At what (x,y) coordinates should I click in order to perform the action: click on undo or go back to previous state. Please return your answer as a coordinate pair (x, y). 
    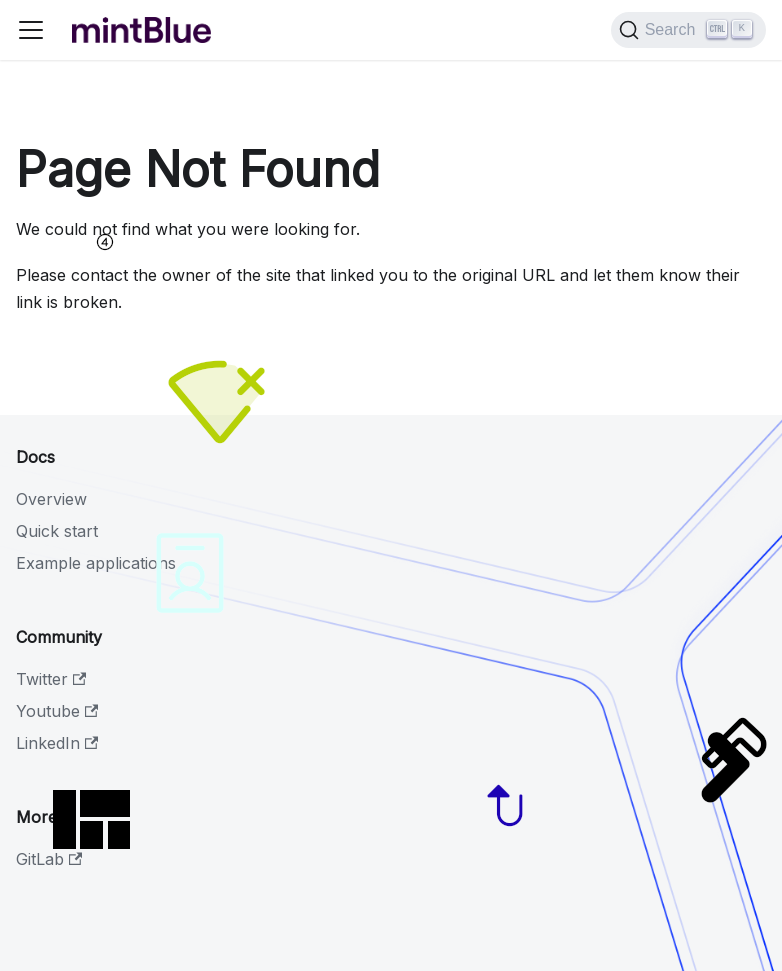
    Looking at the image, I should click on (506, 805).